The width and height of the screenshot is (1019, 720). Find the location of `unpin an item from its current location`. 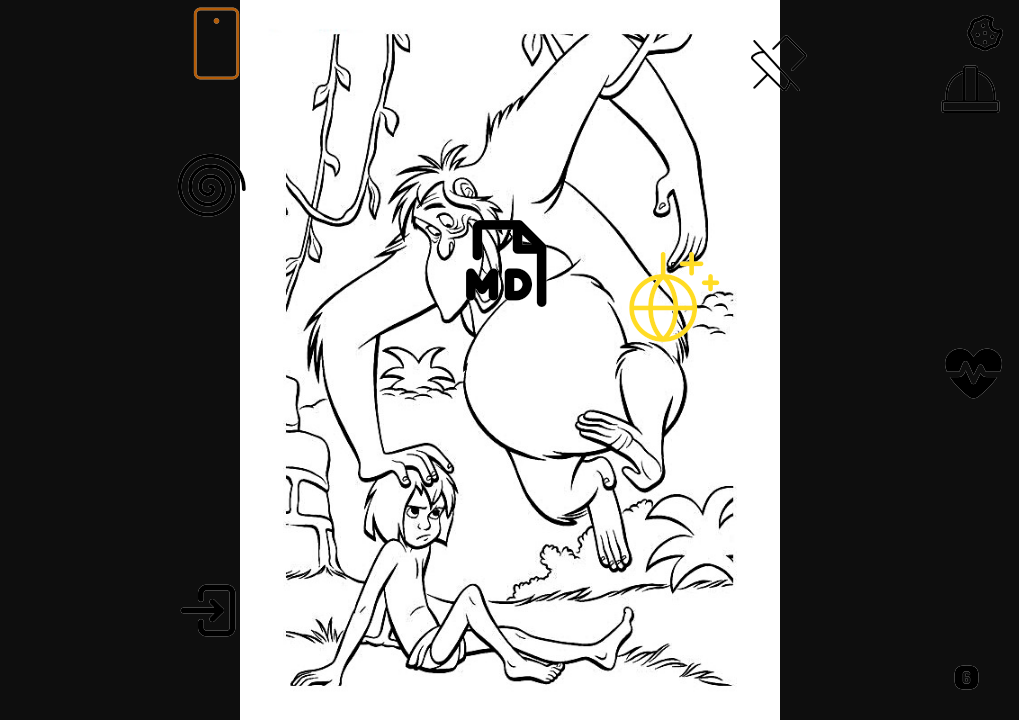

unpin an item from its current location is located at coordinates (776, 65).